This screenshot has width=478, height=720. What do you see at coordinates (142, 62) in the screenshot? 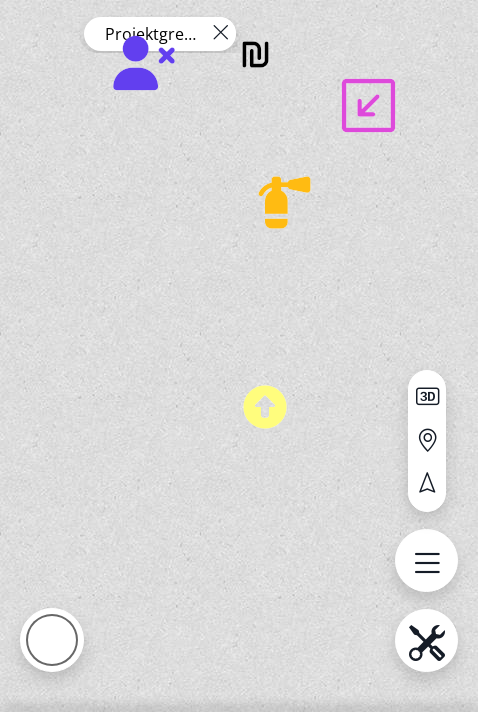
I see `remove a user from the list` at bounding box center [142, 62].